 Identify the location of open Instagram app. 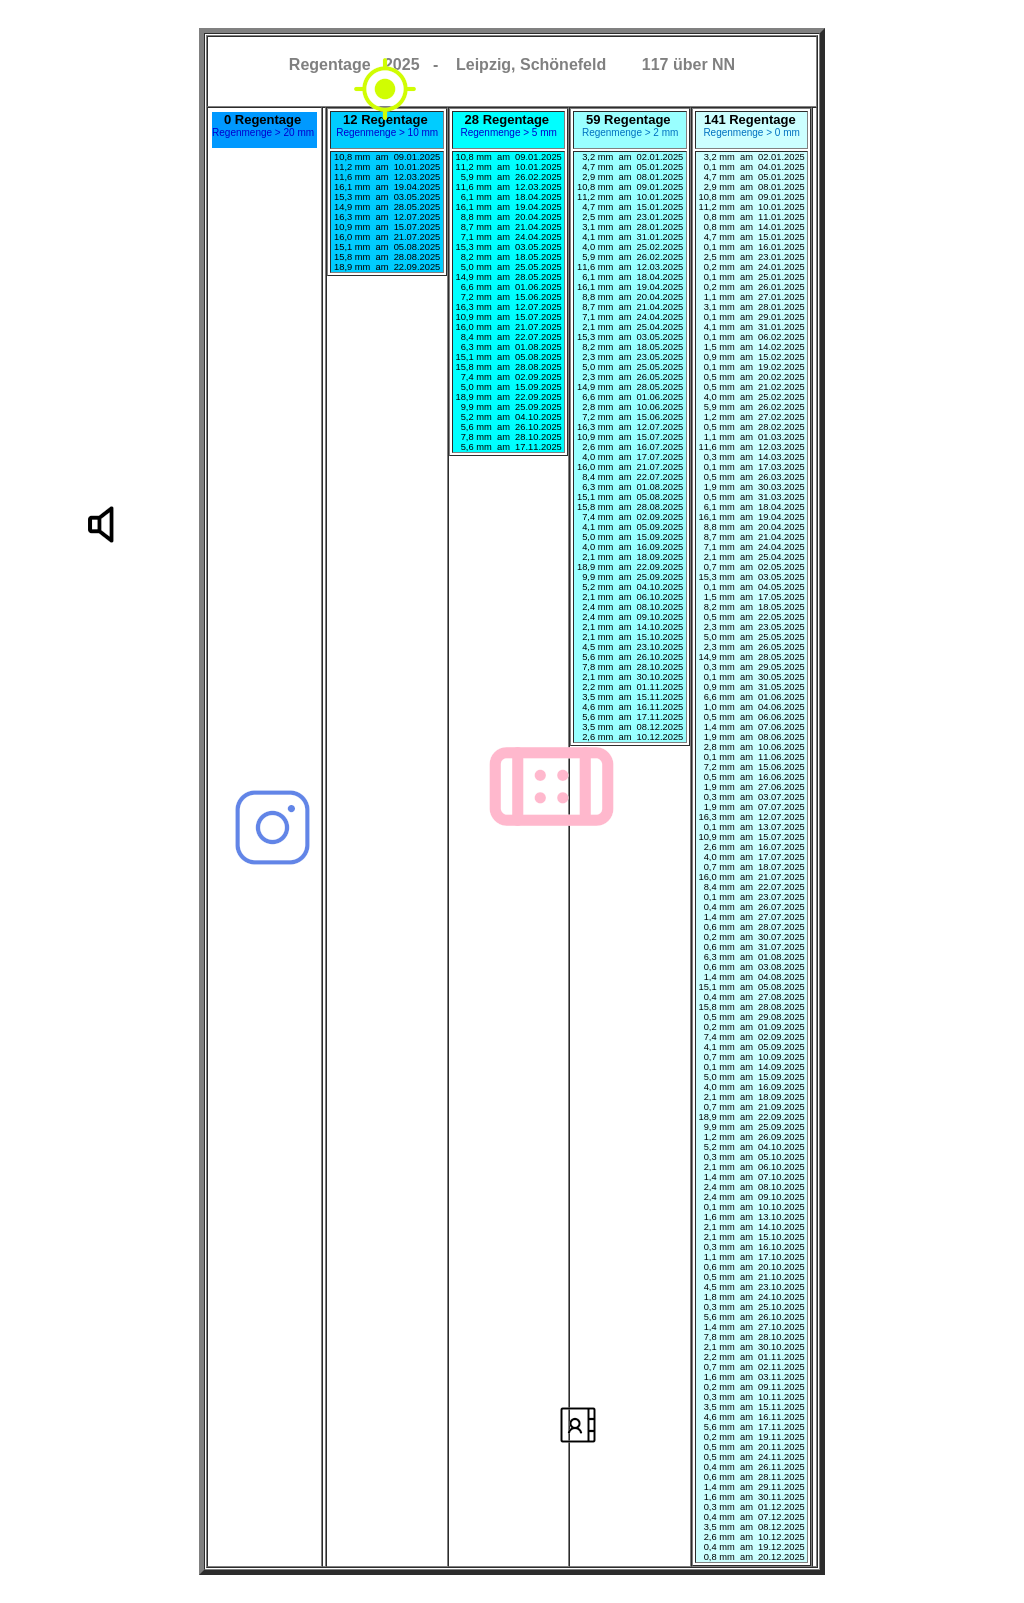
(272, 827).